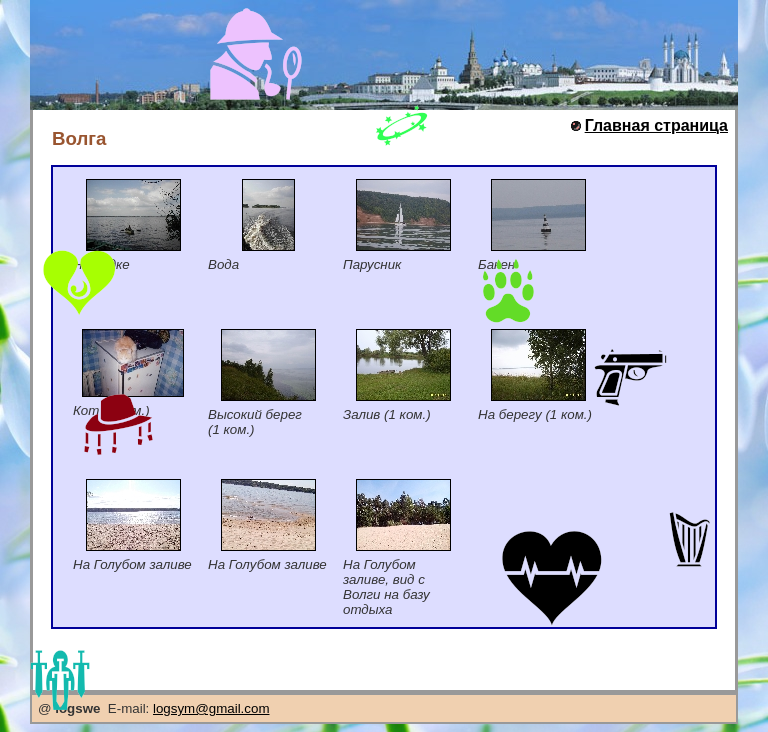  What do you see at coordinates (60, 680) in the screenshot?
I see `select a knight or warrior character class` at bounding box center [60, 680].